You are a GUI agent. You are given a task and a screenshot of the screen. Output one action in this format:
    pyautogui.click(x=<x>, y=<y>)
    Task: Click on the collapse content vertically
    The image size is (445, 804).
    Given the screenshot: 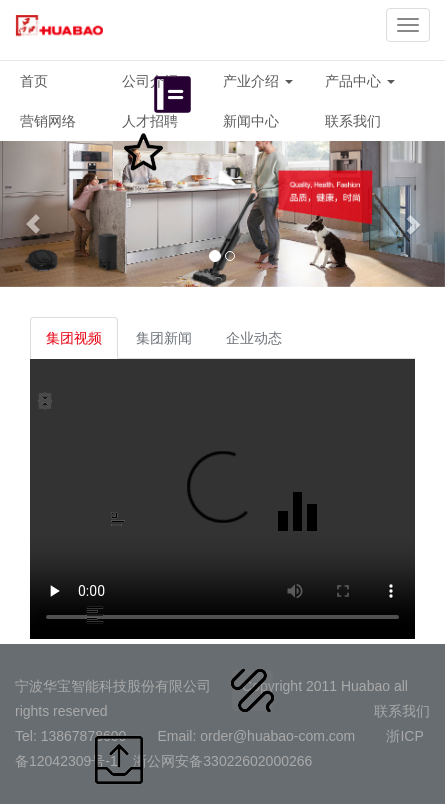 What is the action you would take?
    pyautogui.click(x=45, y=401)
    